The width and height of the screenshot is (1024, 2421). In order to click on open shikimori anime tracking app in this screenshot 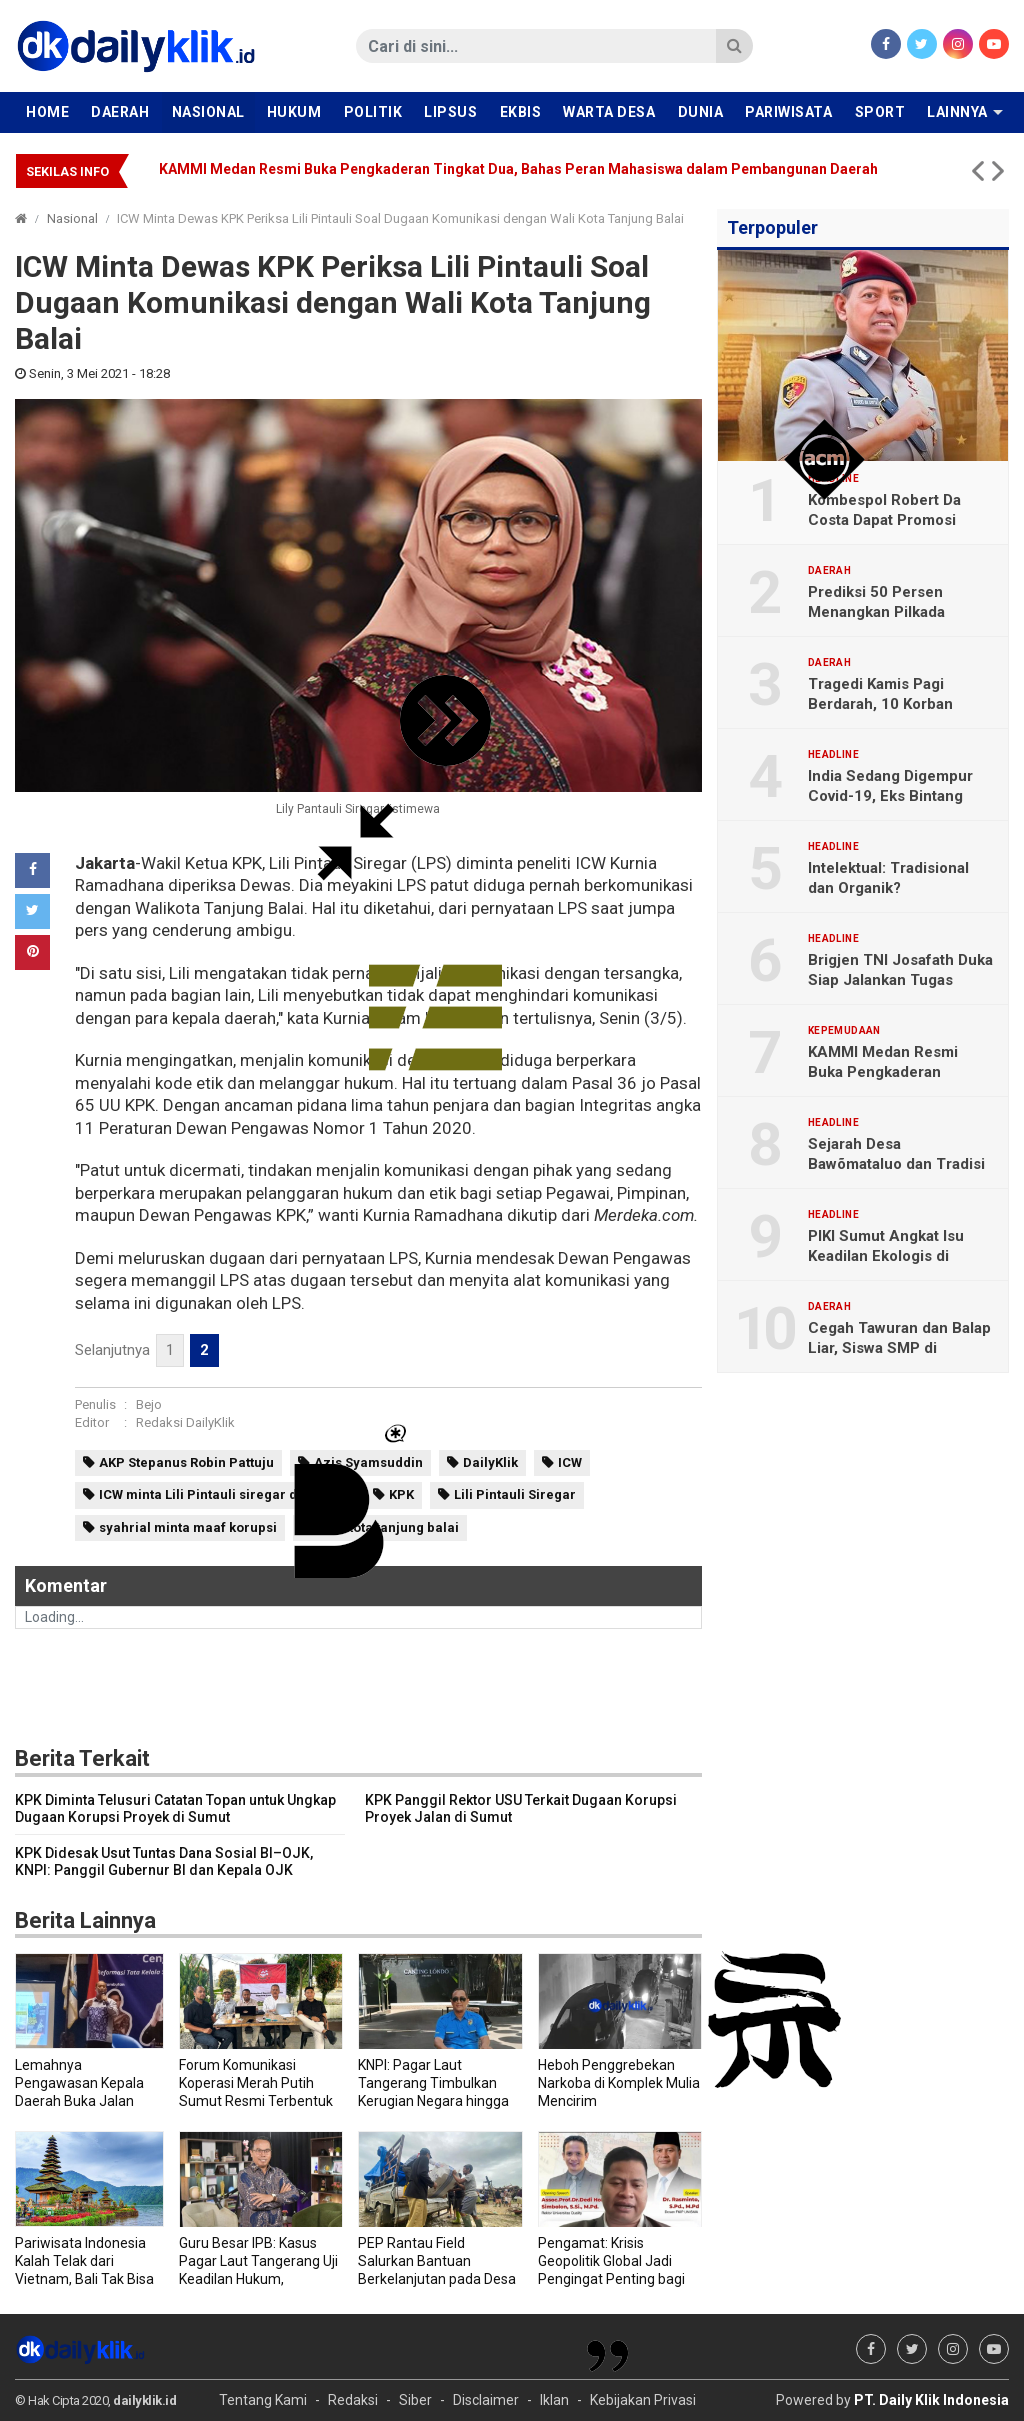, I will do `click(774, 2019)`.